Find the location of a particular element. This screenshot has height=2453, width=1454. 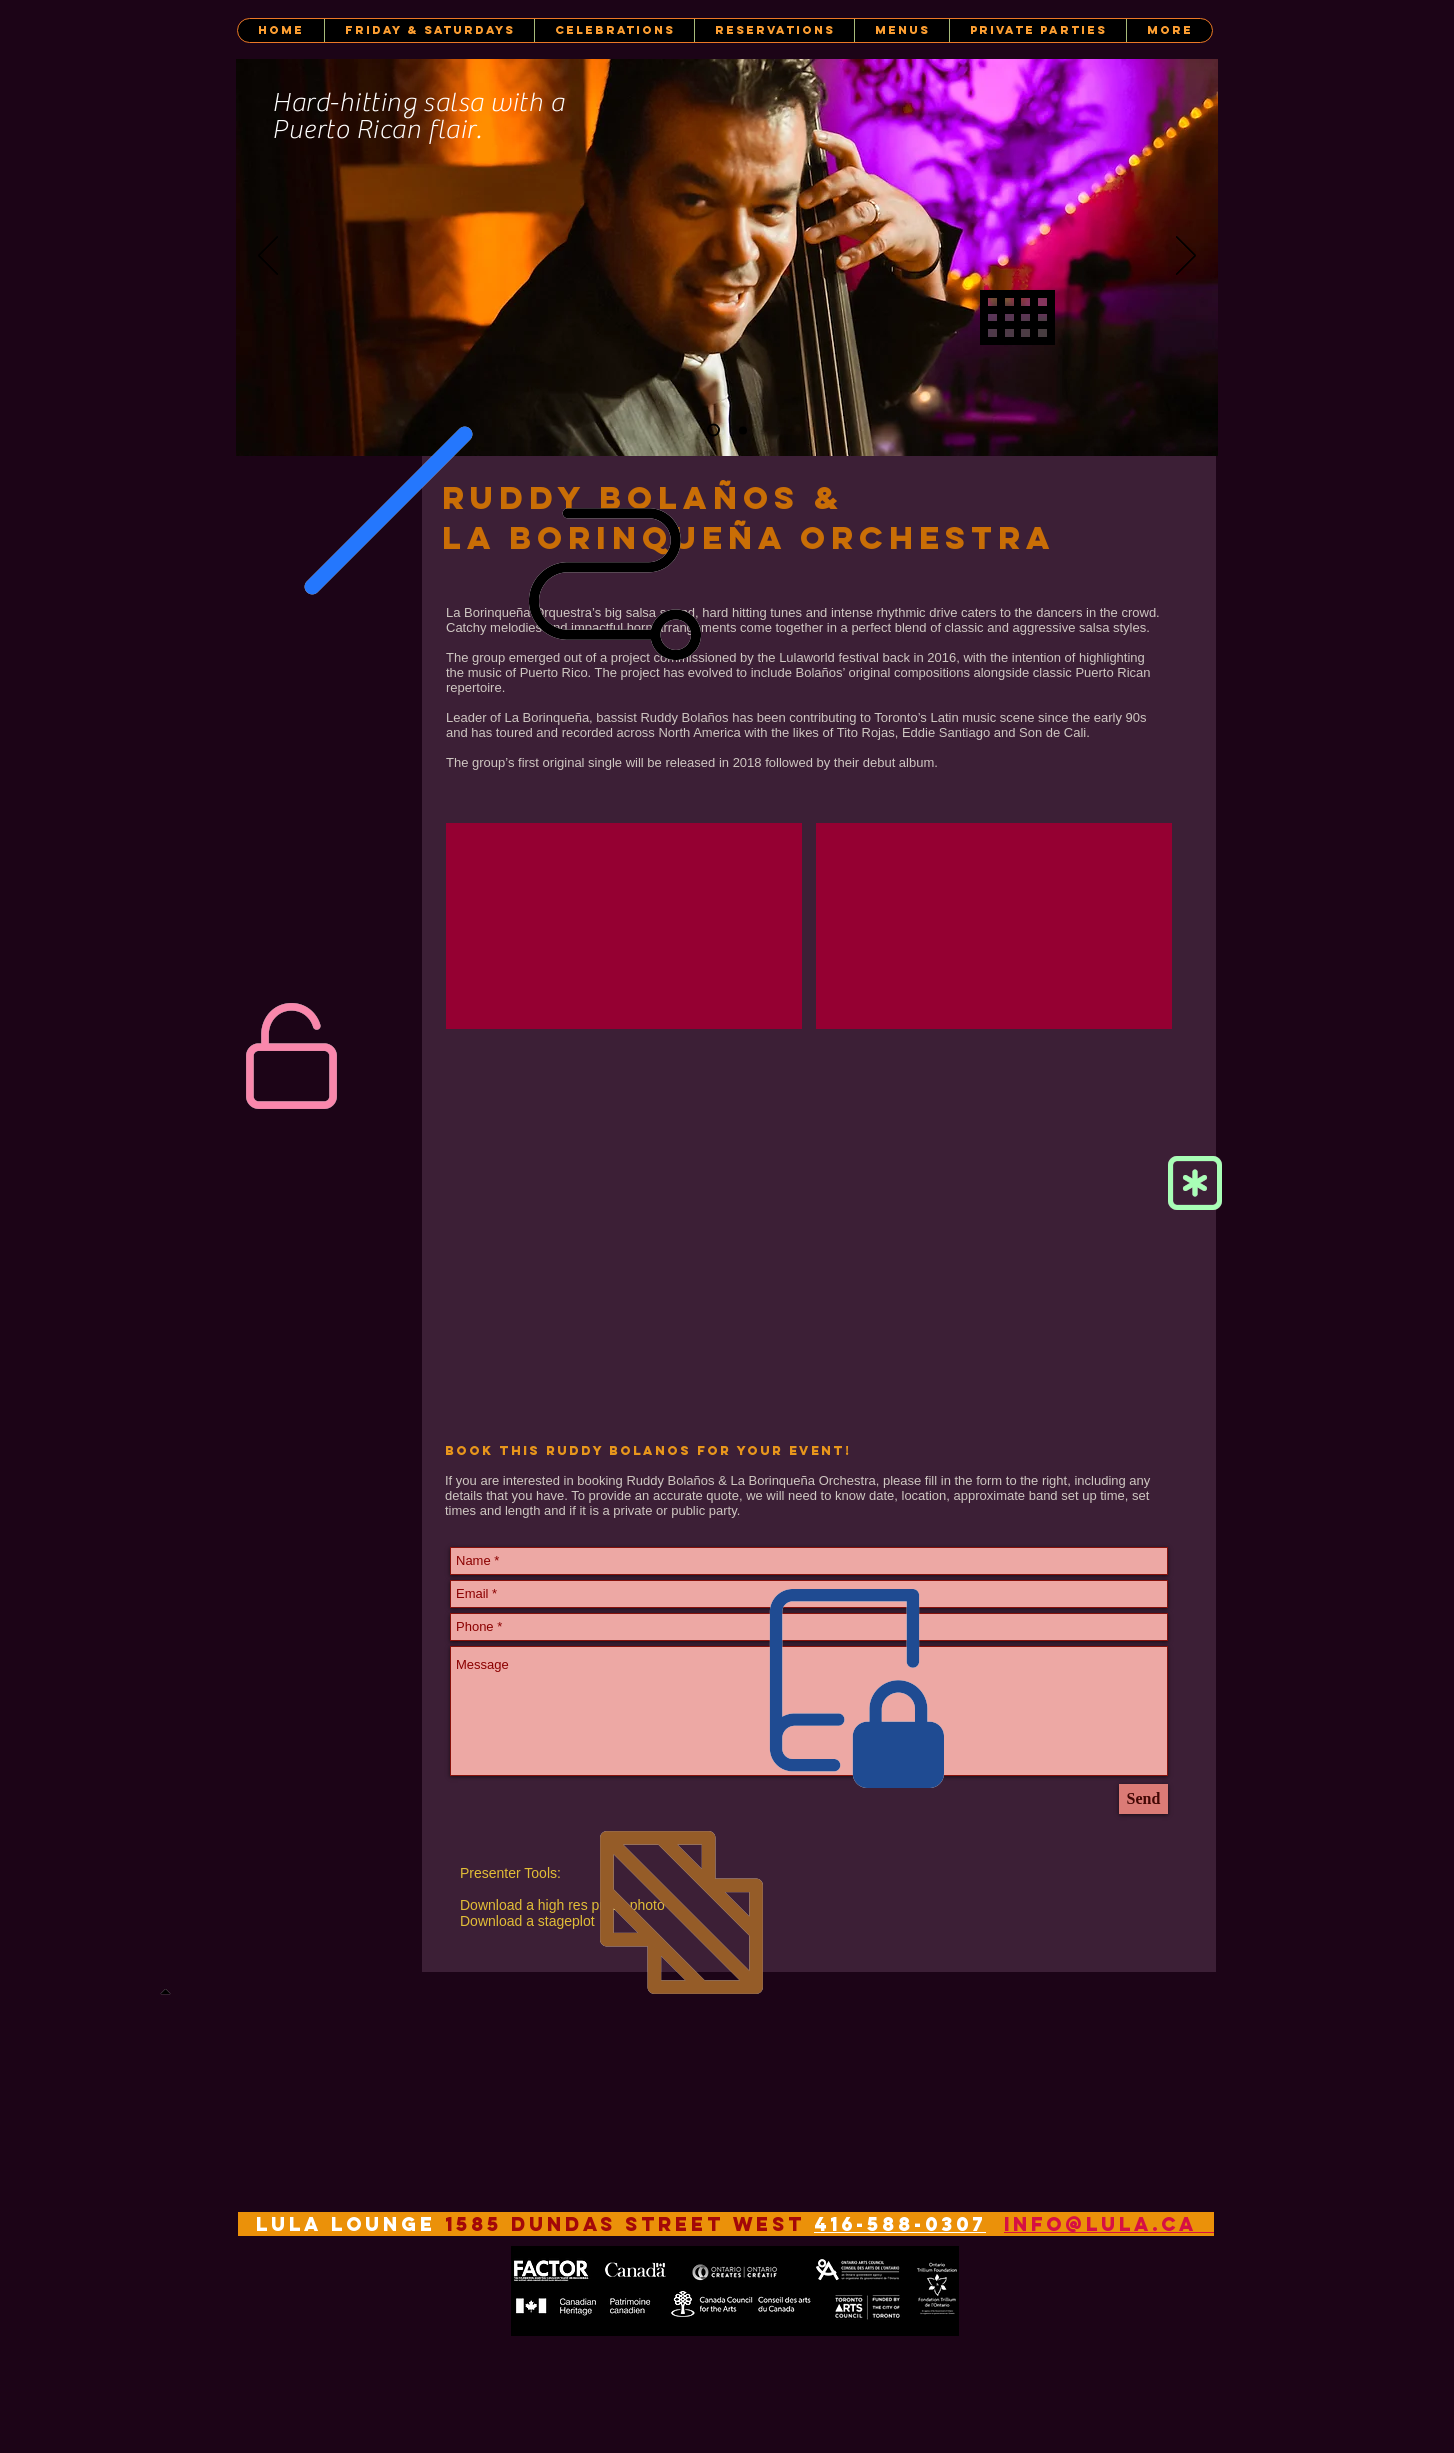

access API keys or secrets is located at coordinates (1195, 1183).